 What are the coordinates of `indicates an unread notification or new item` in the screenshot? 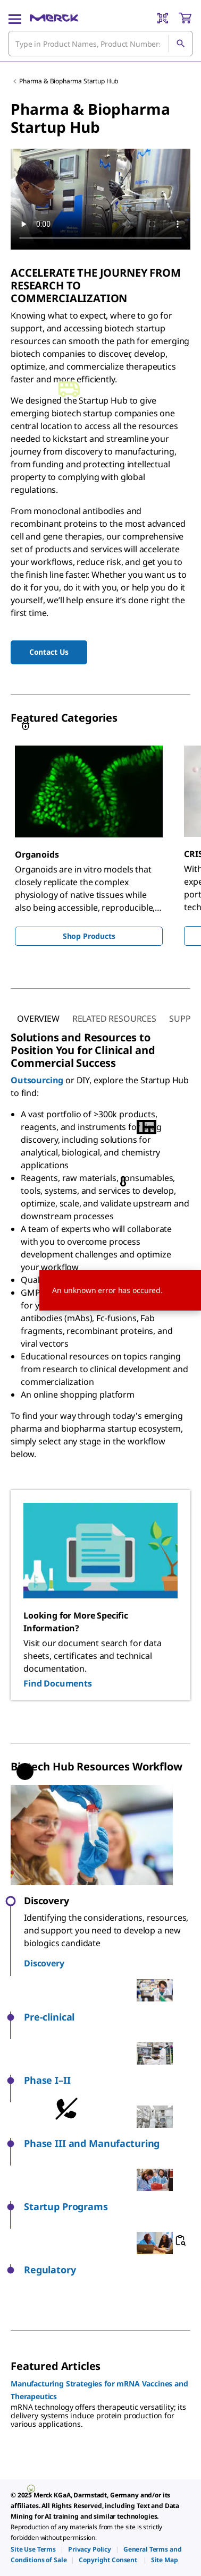 It's located at (25, 1771).